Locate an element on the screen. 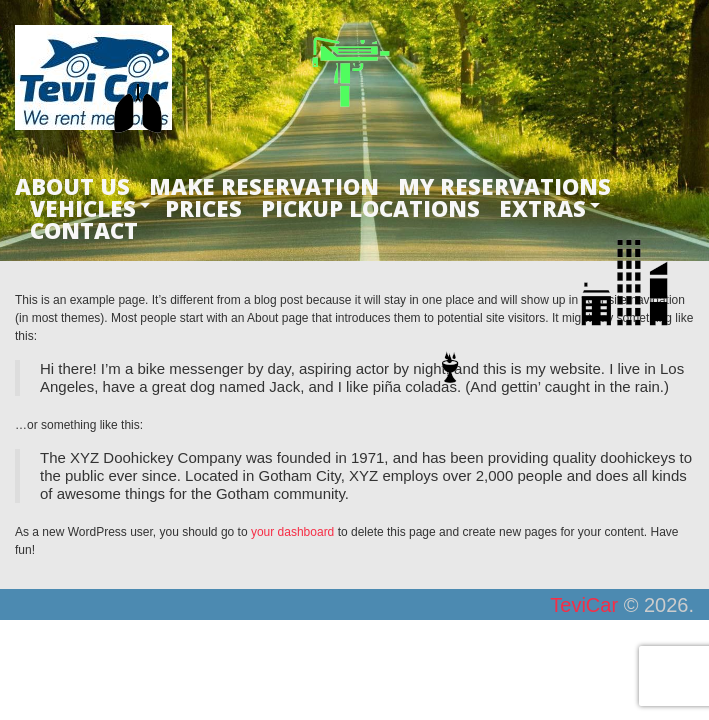 Image resolution: width=709 pixels, height=720 pixels. view city or urban location is located at coordinates (624, 282).